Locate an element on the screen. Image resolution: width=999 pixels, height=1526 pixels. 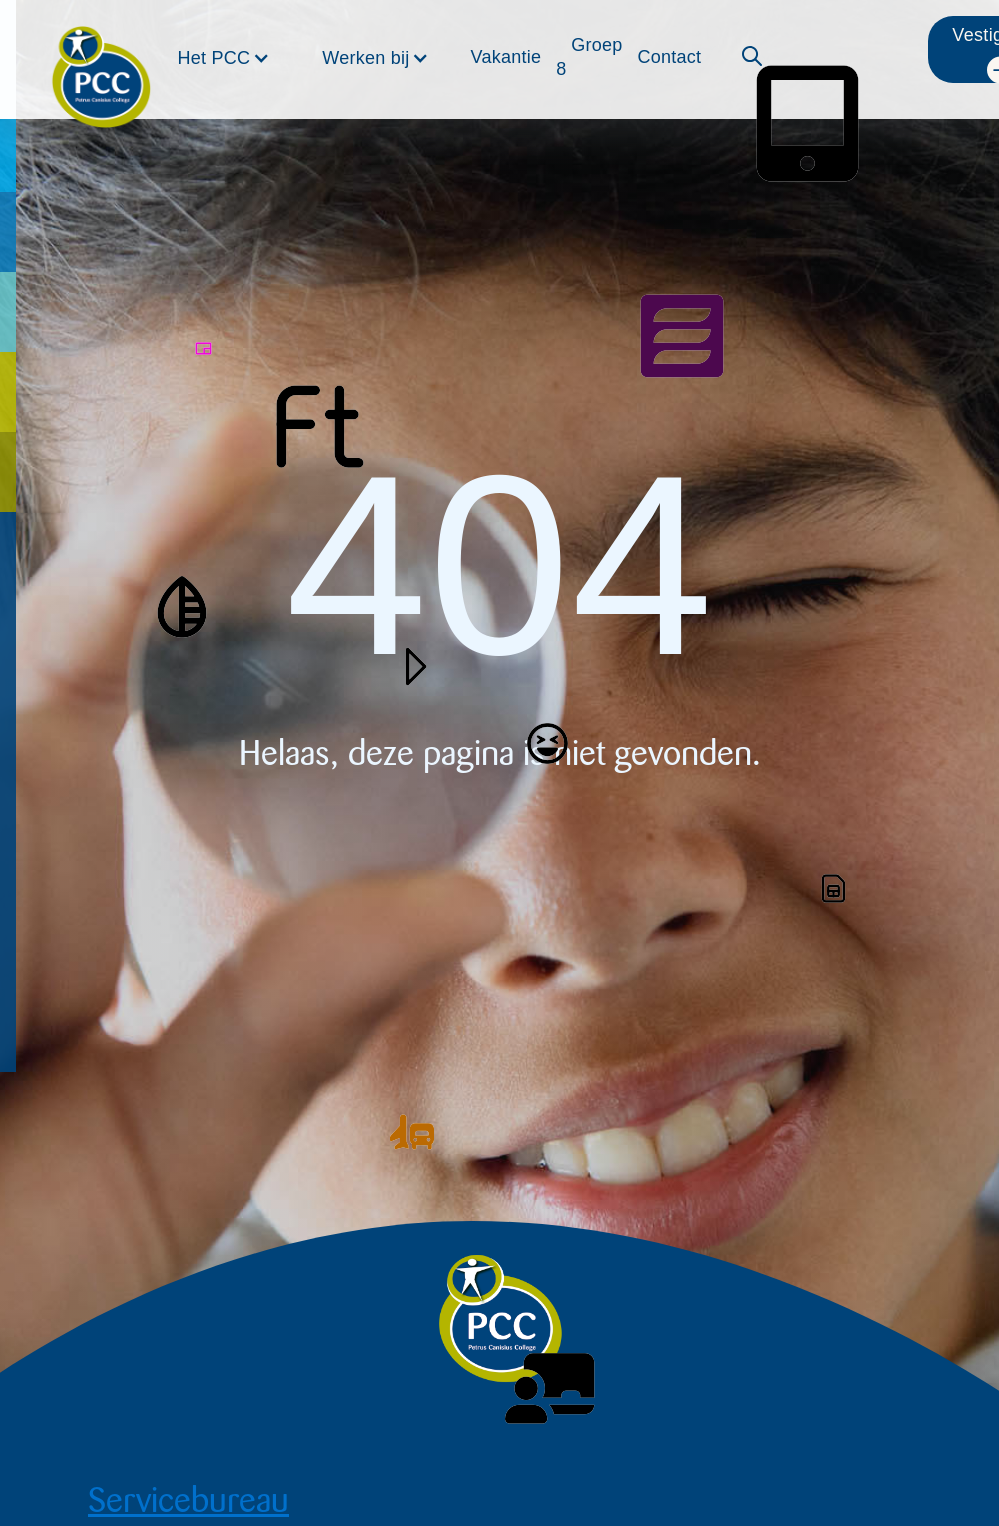
switch to tablet view or layout is located at coordinates (807, 123).